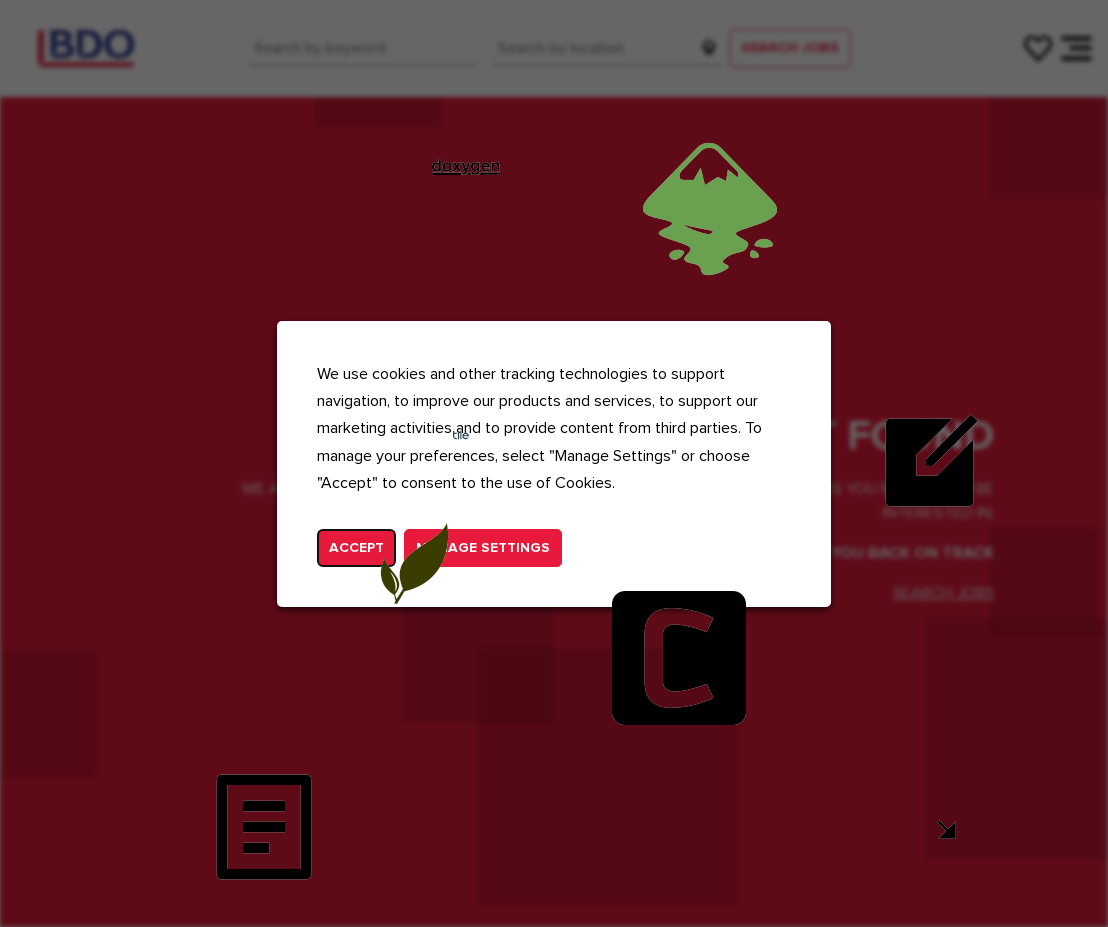  What do you see at coordinates (710, 209) in the screenshot?
I see `open Inkscape vector graphics editor` at bounding box center [710, 209].